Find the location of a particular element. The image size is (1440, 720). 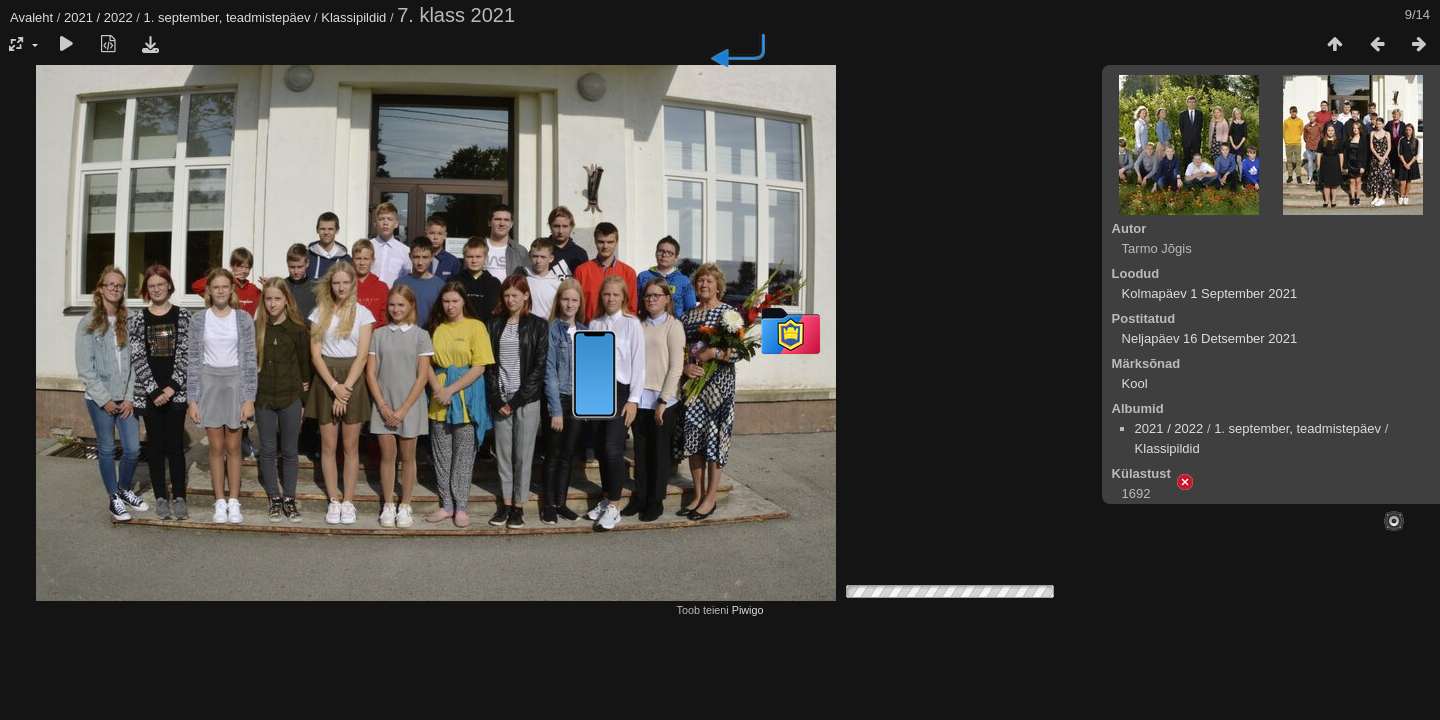

close the current window or dialog is located at coordinates (1185, 482).